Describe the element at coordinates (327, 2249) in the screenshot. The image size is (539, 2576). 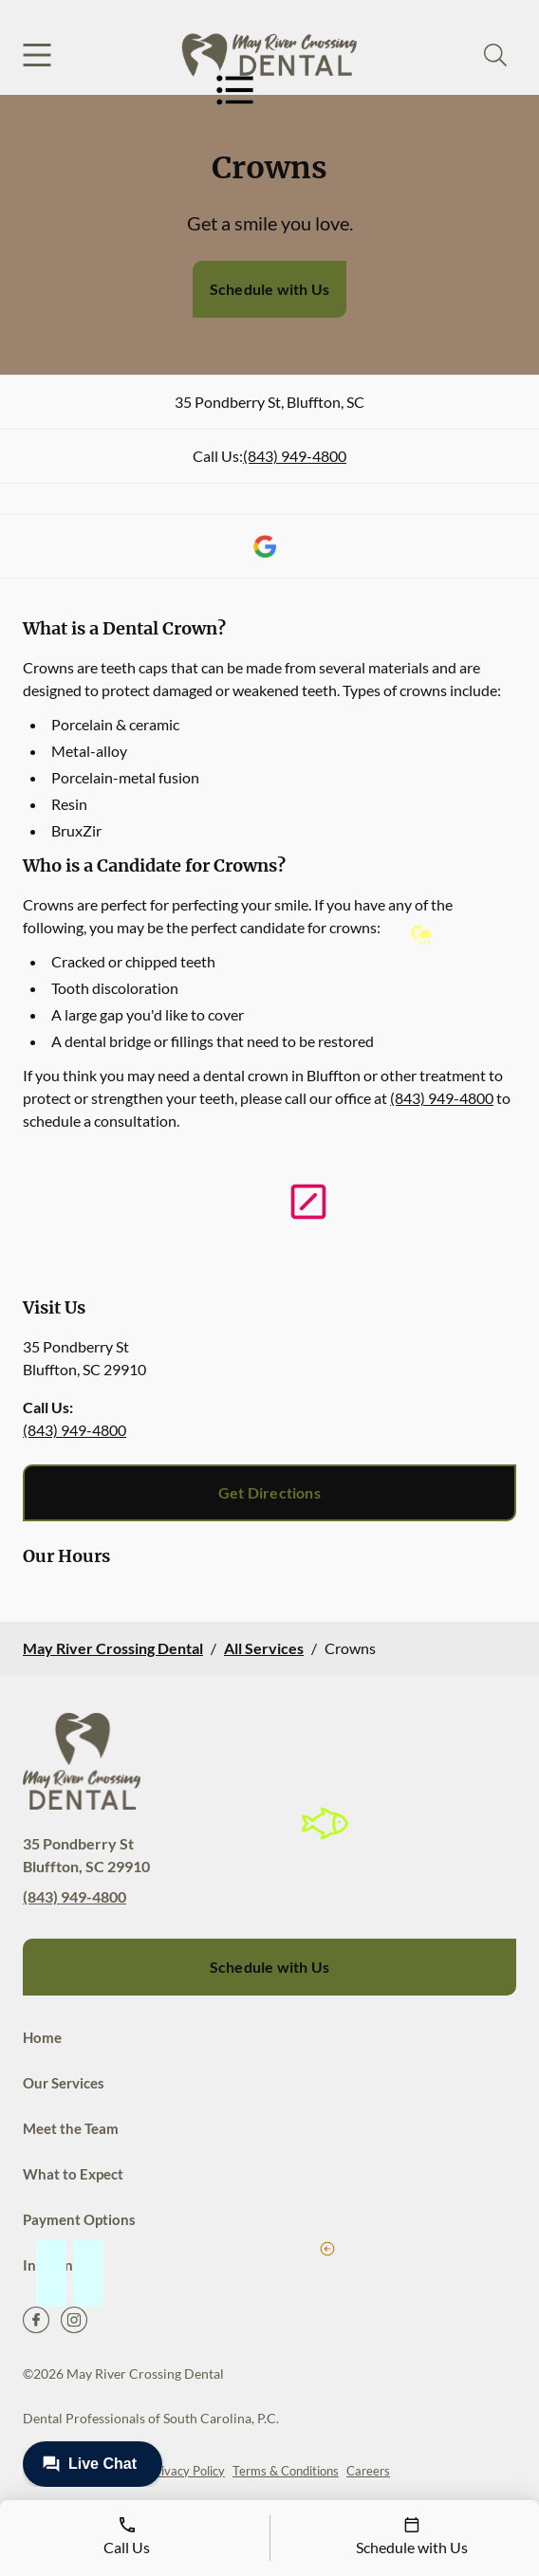
I see `go back to the previous screen` at that location.